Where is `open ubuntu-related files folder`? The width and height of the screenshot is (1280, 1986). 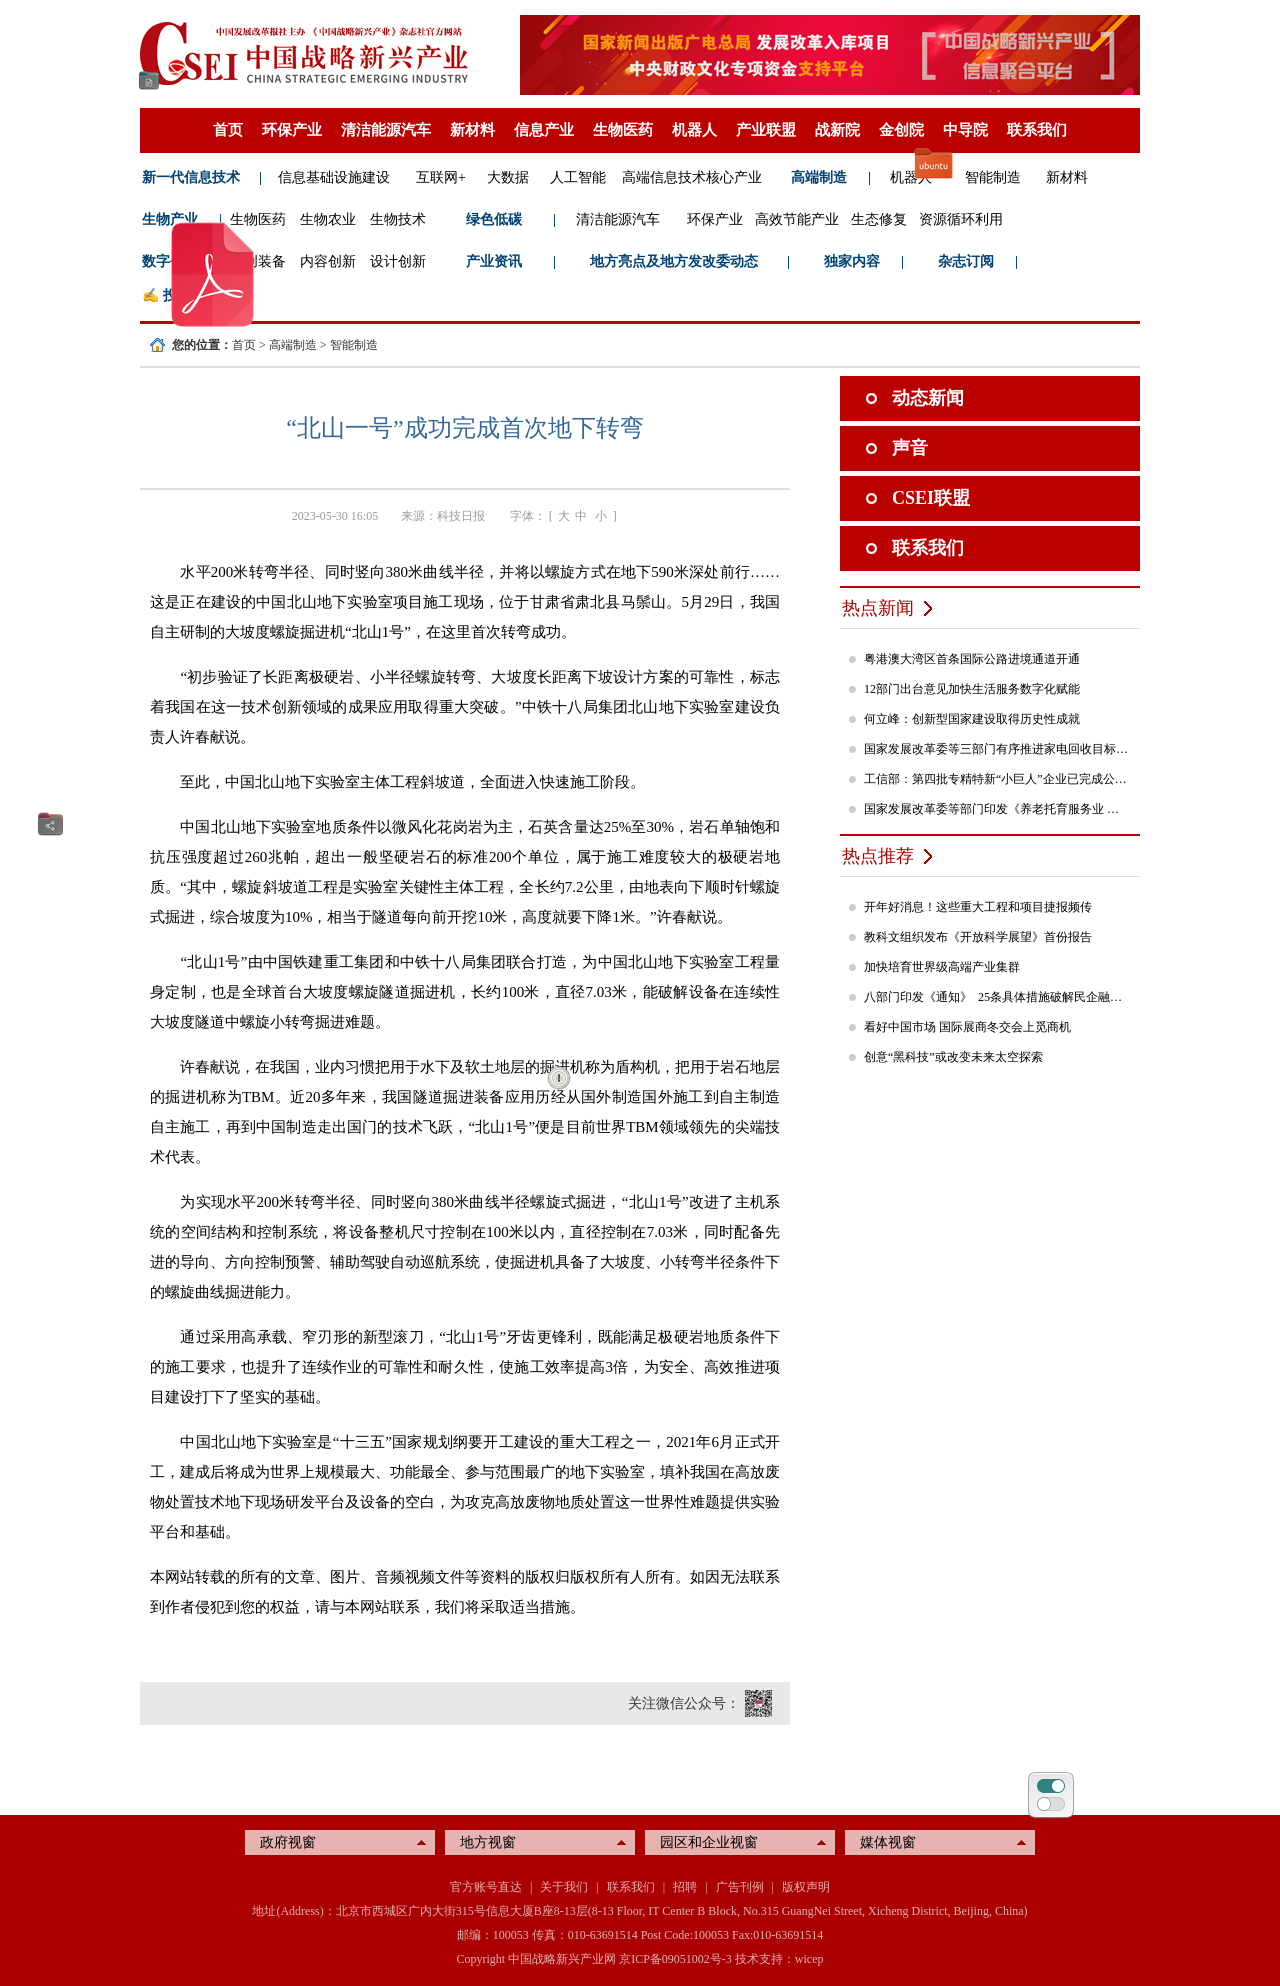 open ubuntu-related files folder is located at coordinates (933, 164).